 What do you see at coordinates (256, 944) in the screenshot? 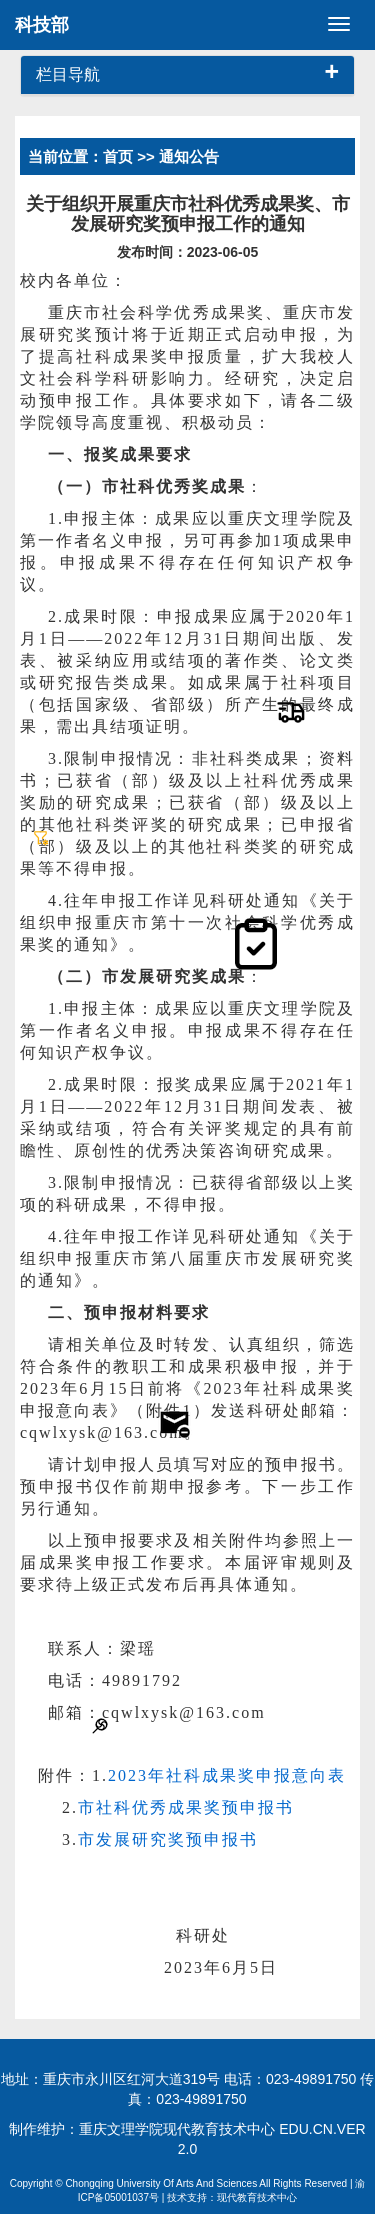
I see `mark task as complete` at bounding box center [256, 944].